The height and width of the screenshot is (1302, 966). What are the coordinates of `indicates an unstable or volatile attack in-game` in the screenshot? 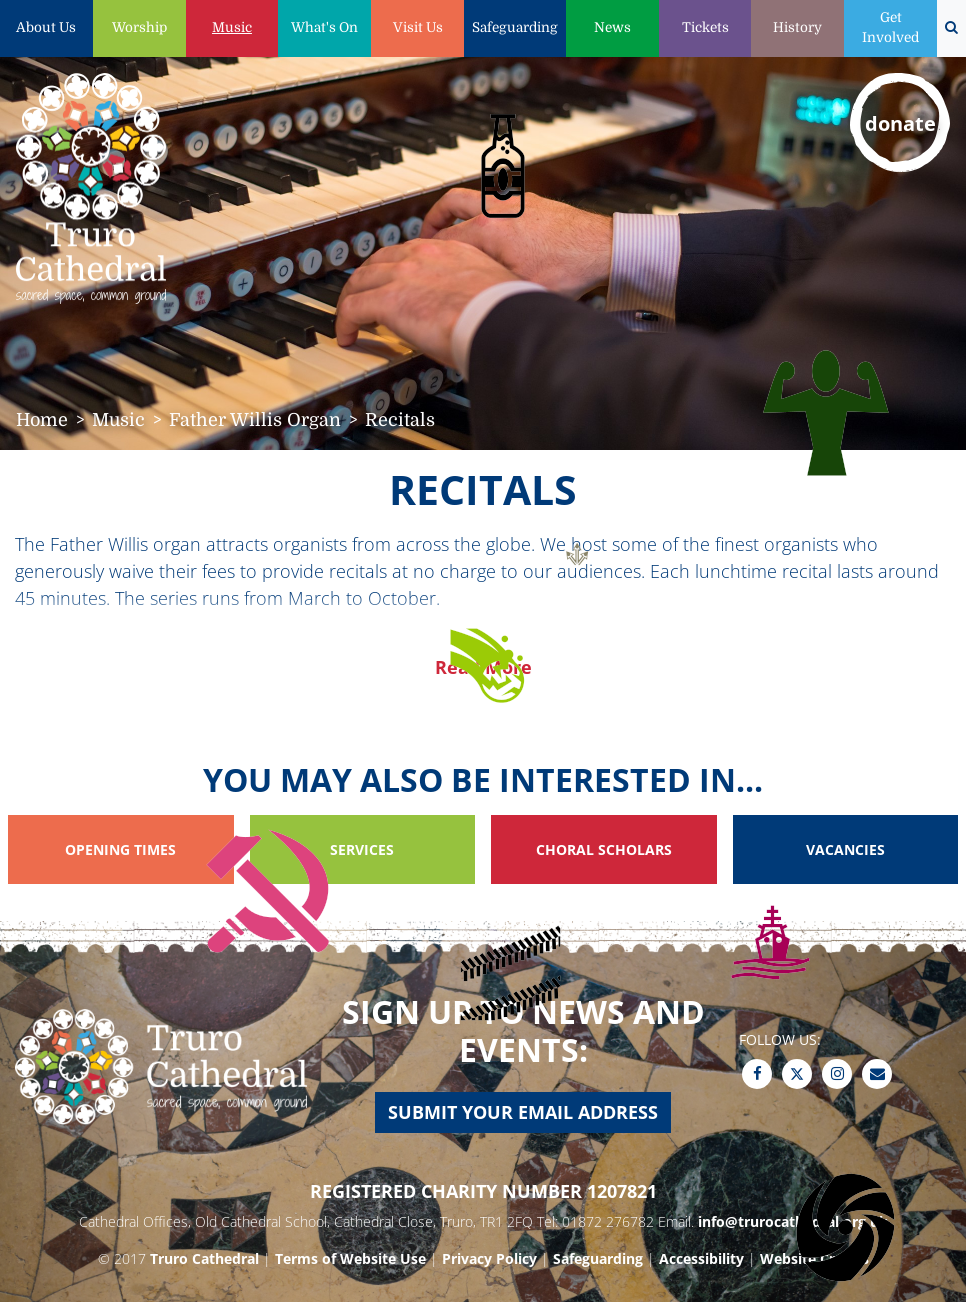 It's located at (487, 665).